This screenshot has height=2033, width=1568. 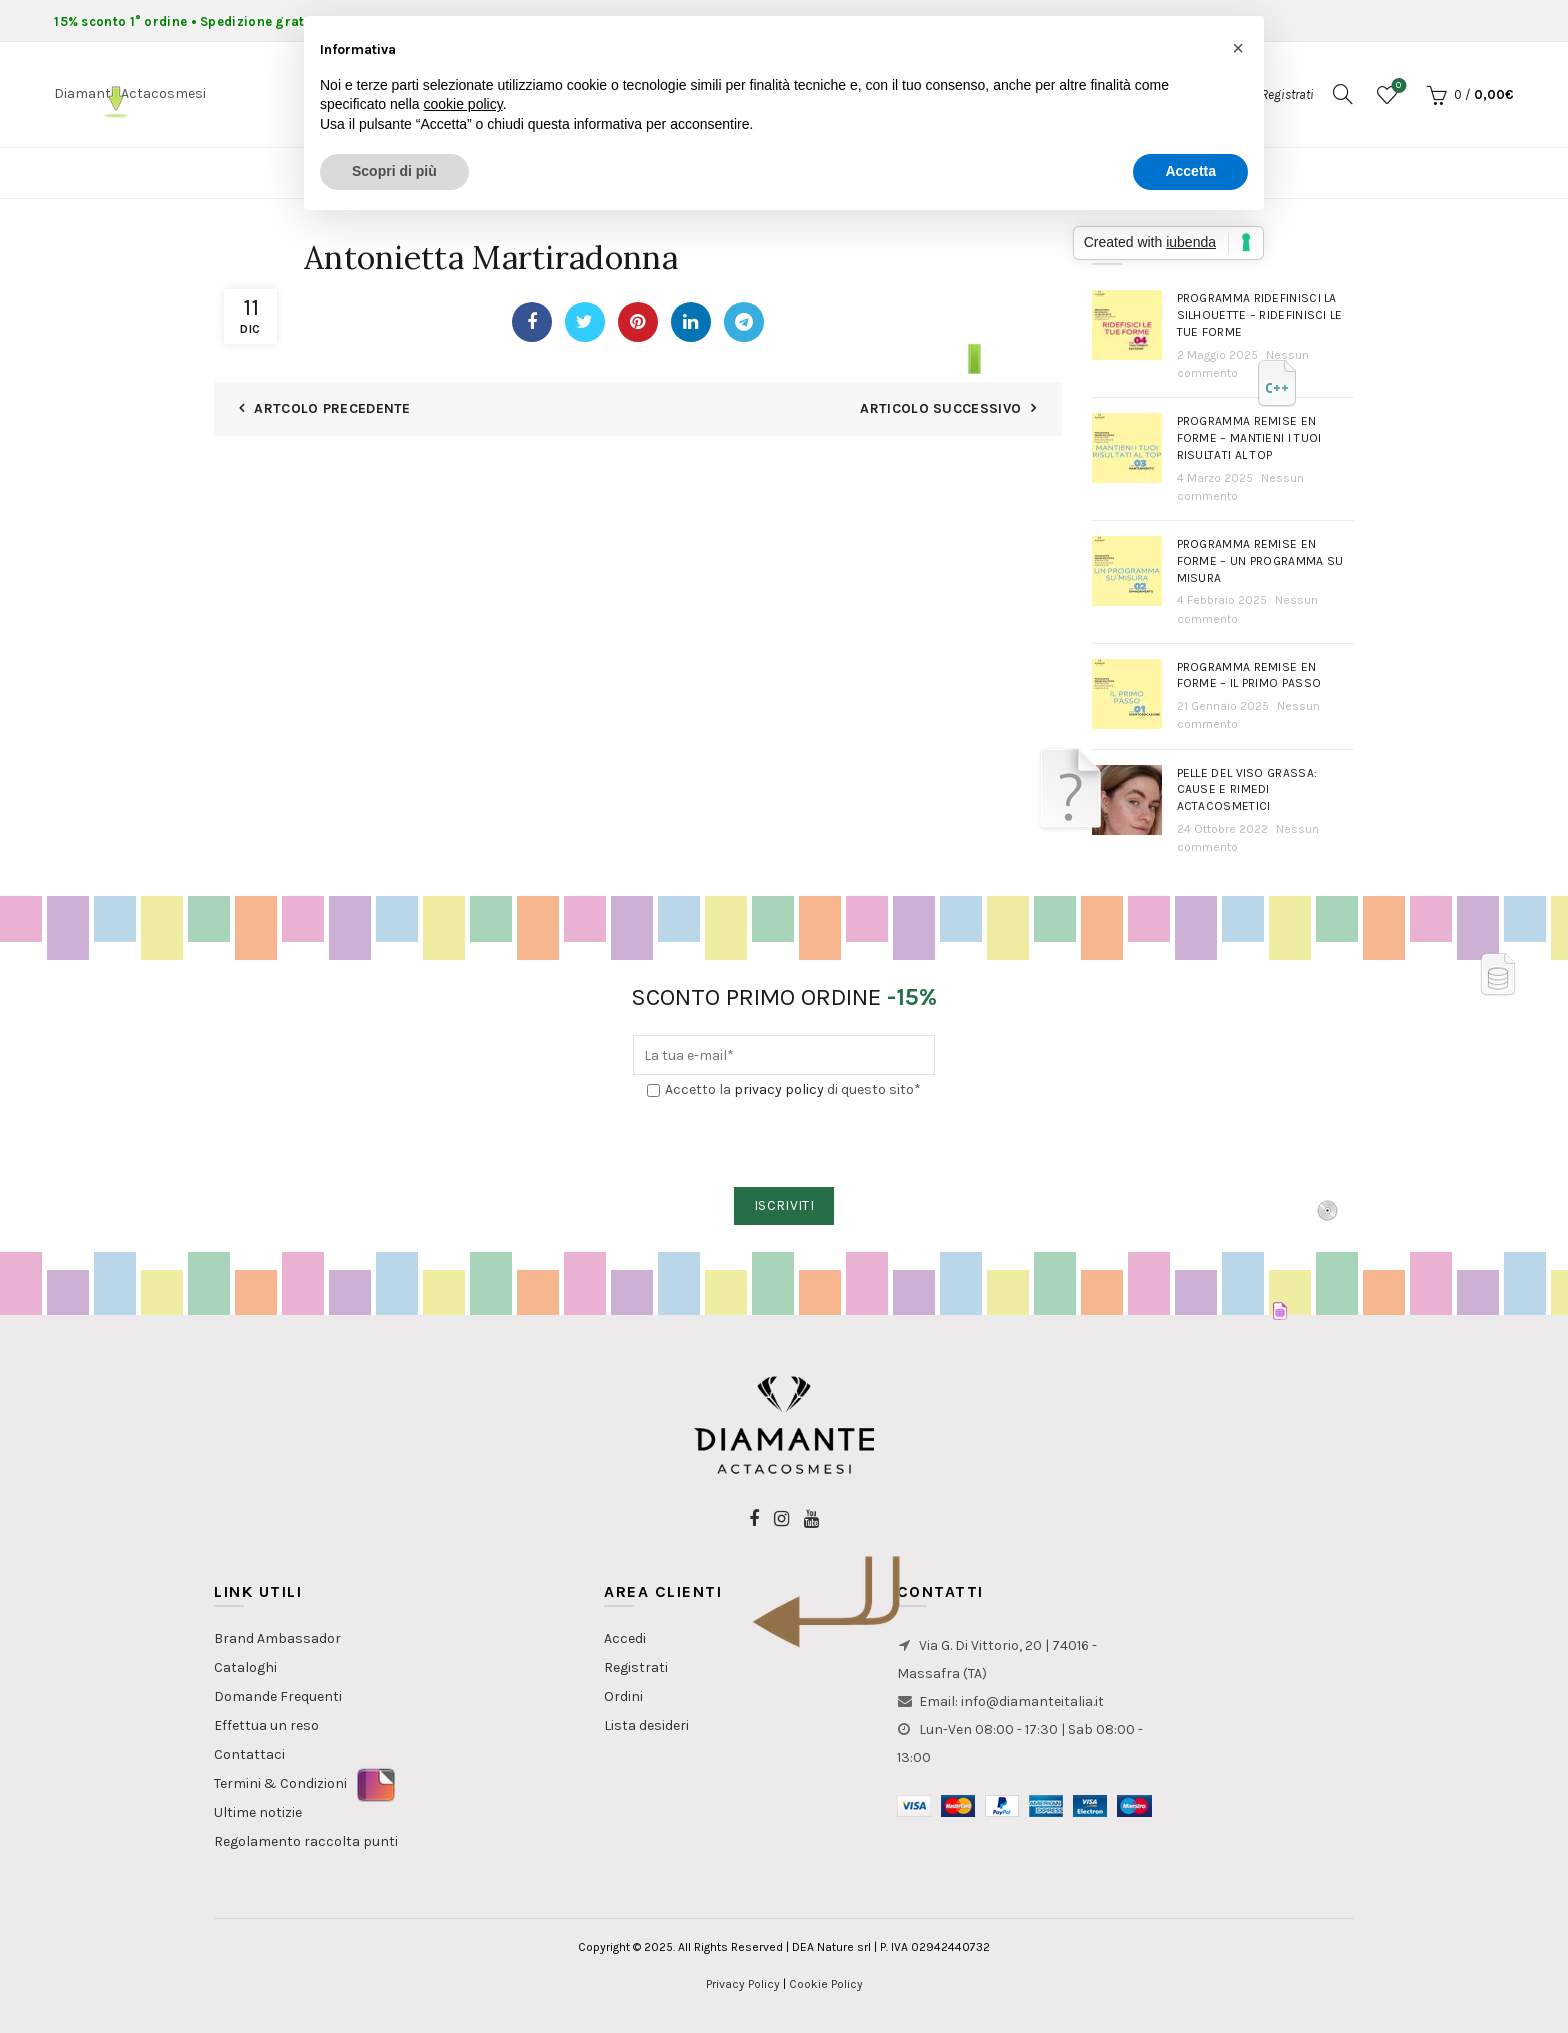 What do you see at coordinates (1277, 383) in the screenshot?
I see `a C++ source code file` at bounding box center [1277, 383].